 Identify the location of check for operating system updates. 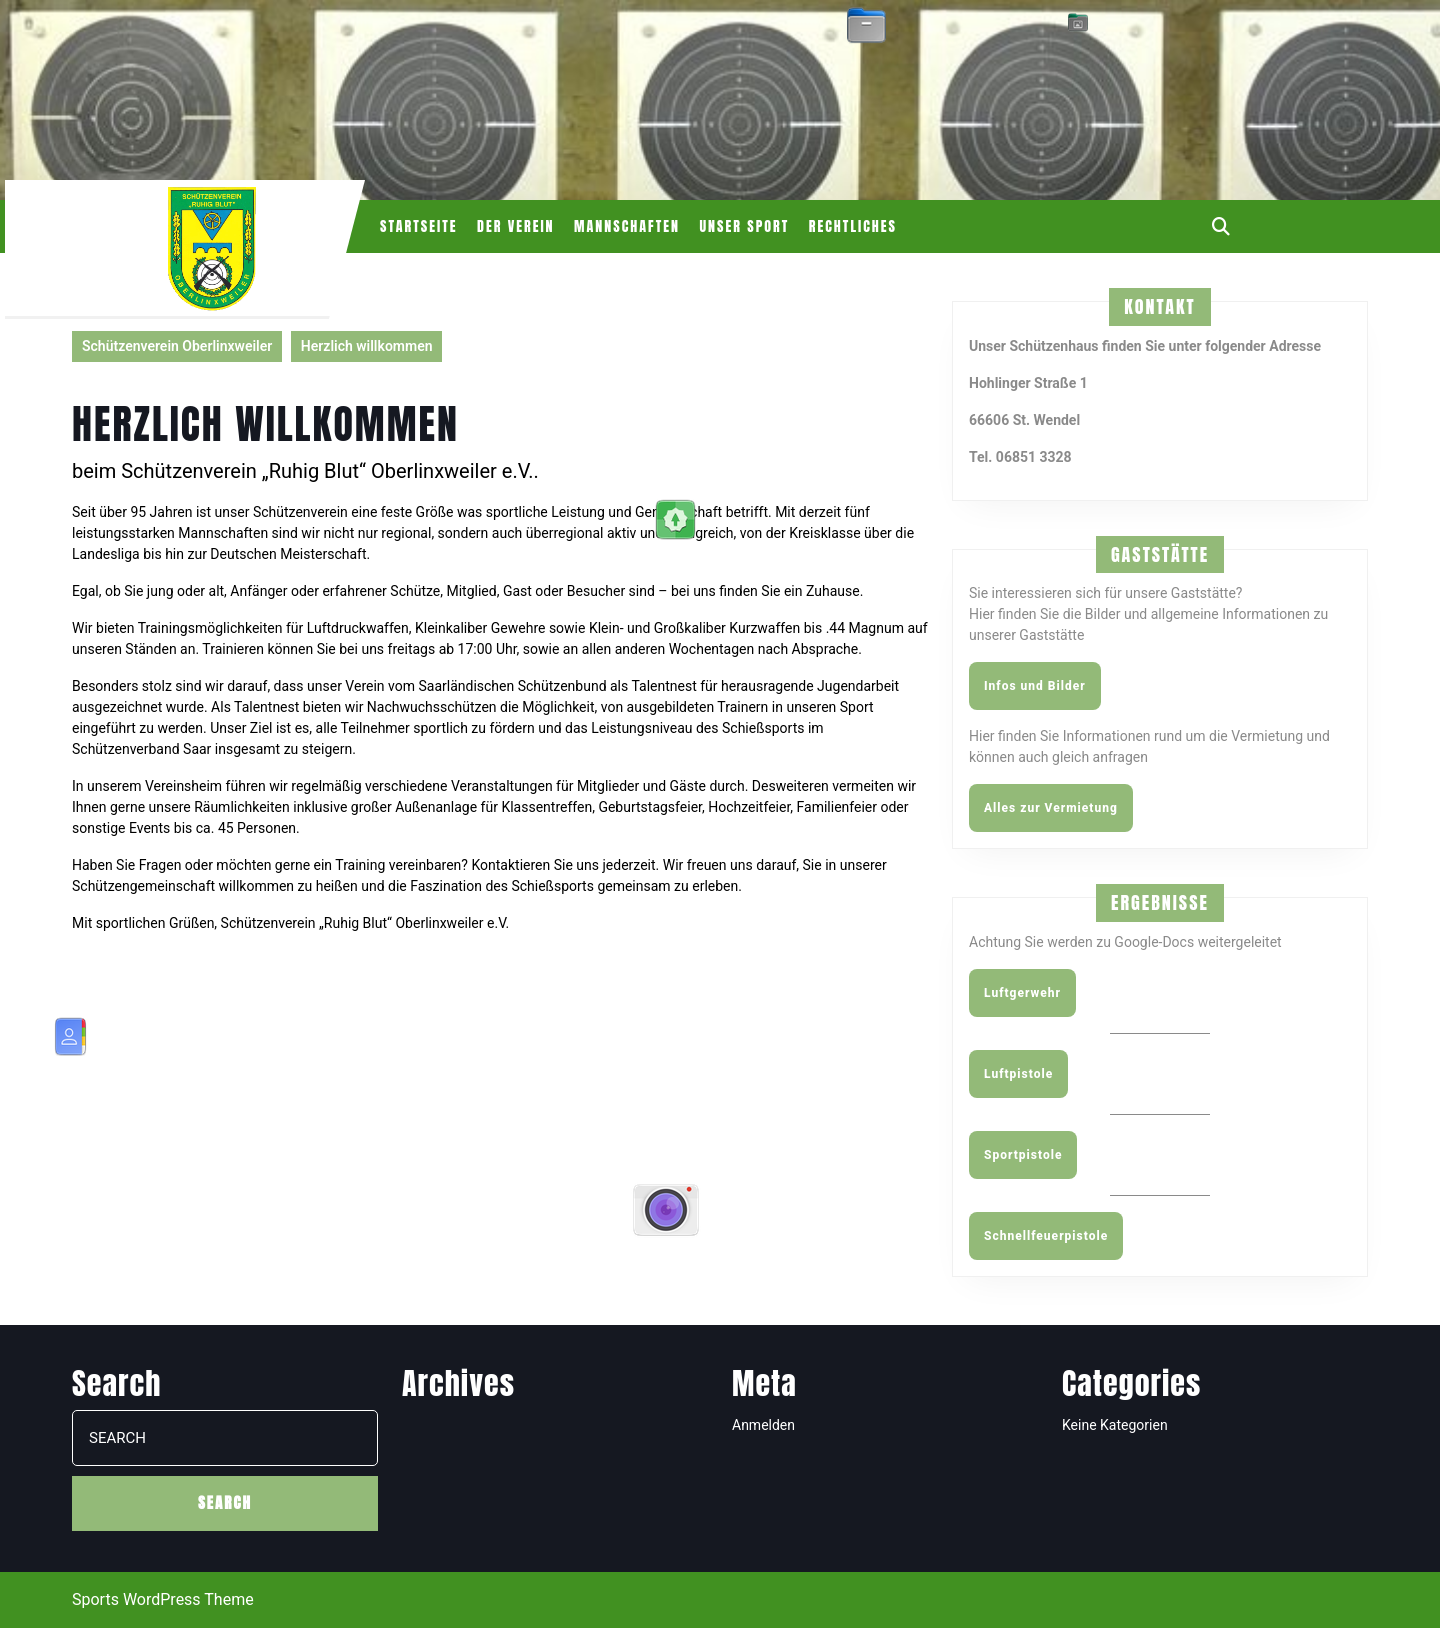
(675, 519).